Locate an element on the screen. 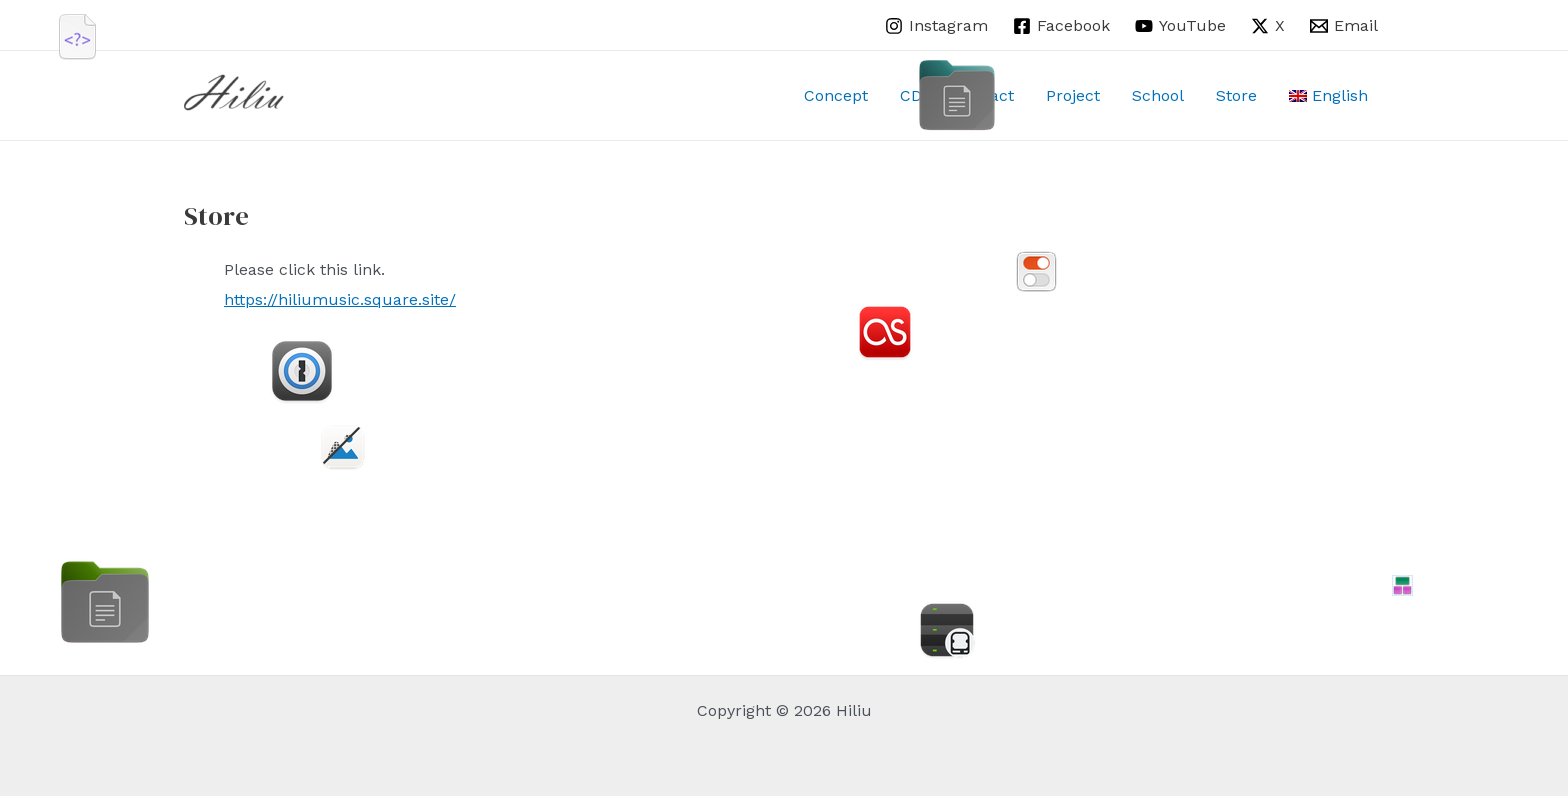 Image resolution: width=1568 pixels, height=796 pixels. select all items in the current view is located at coordinates (1402, 585).